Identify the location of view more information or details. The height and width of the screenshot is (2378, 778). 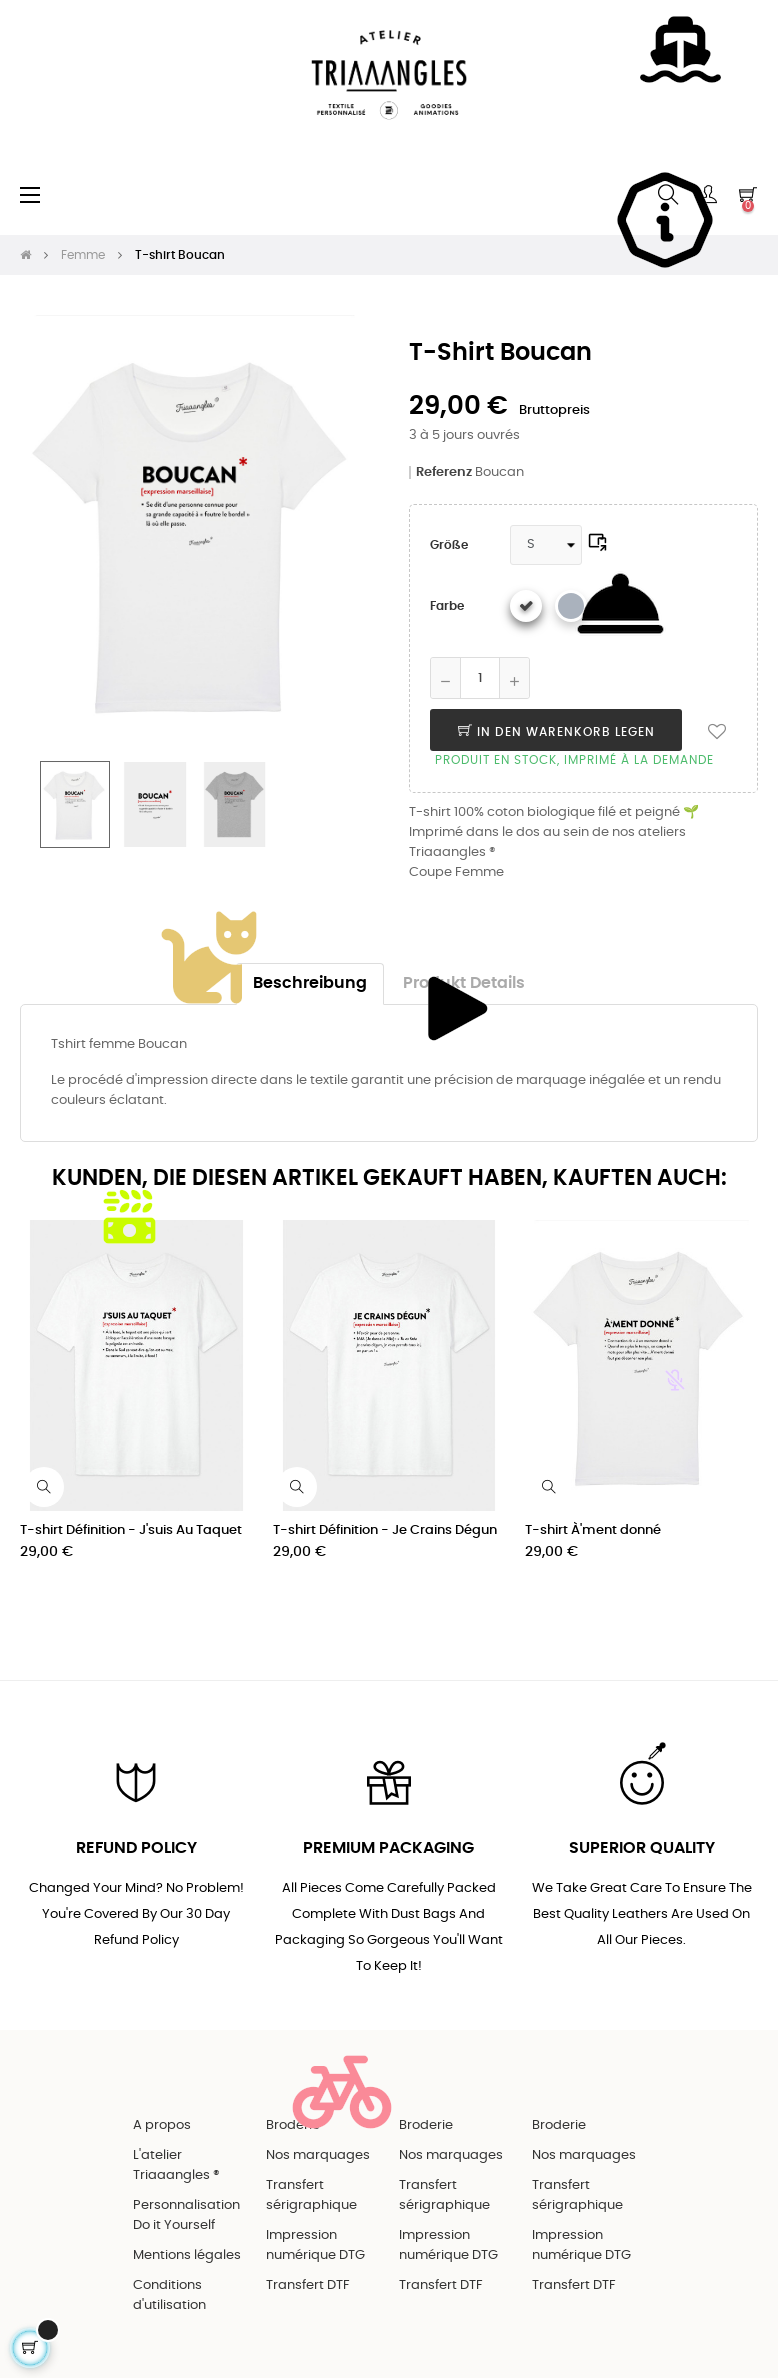
(665, 220).